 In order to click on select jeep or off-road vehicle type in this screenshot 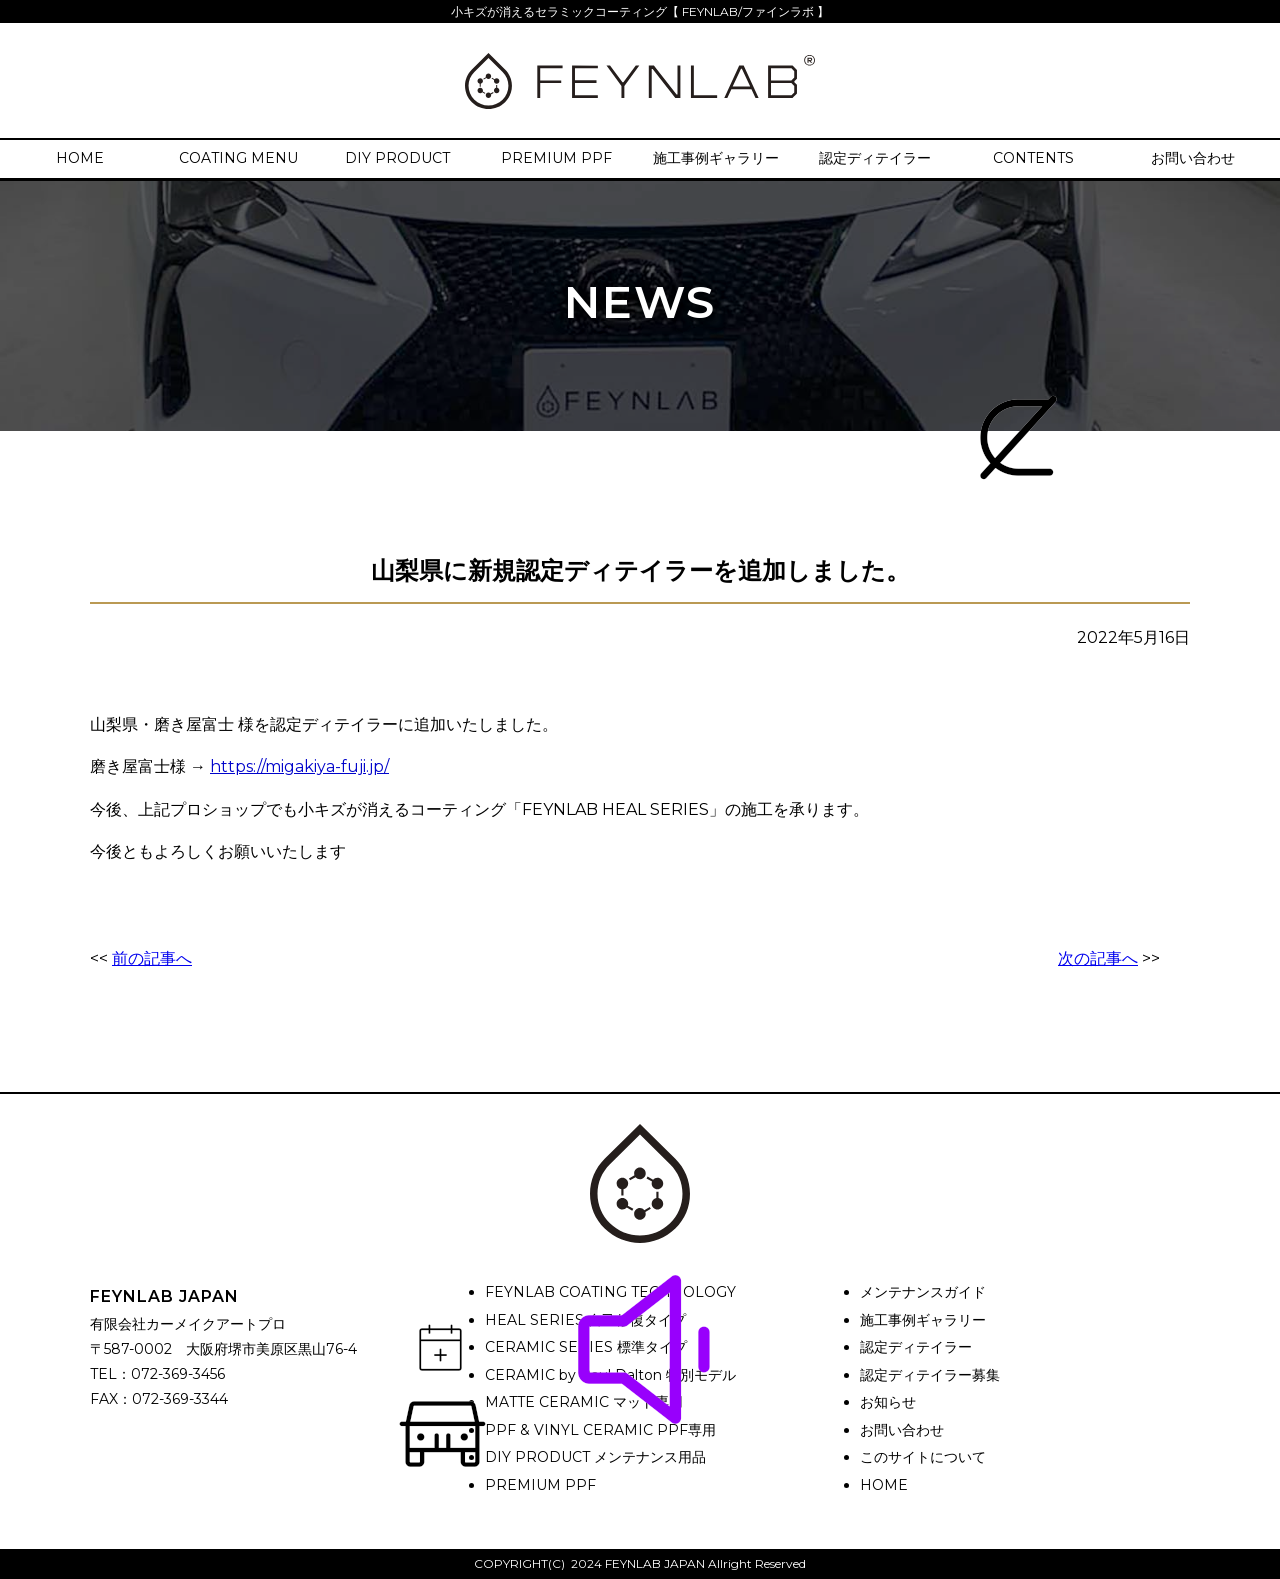, I will do `click(442, 1435)`.